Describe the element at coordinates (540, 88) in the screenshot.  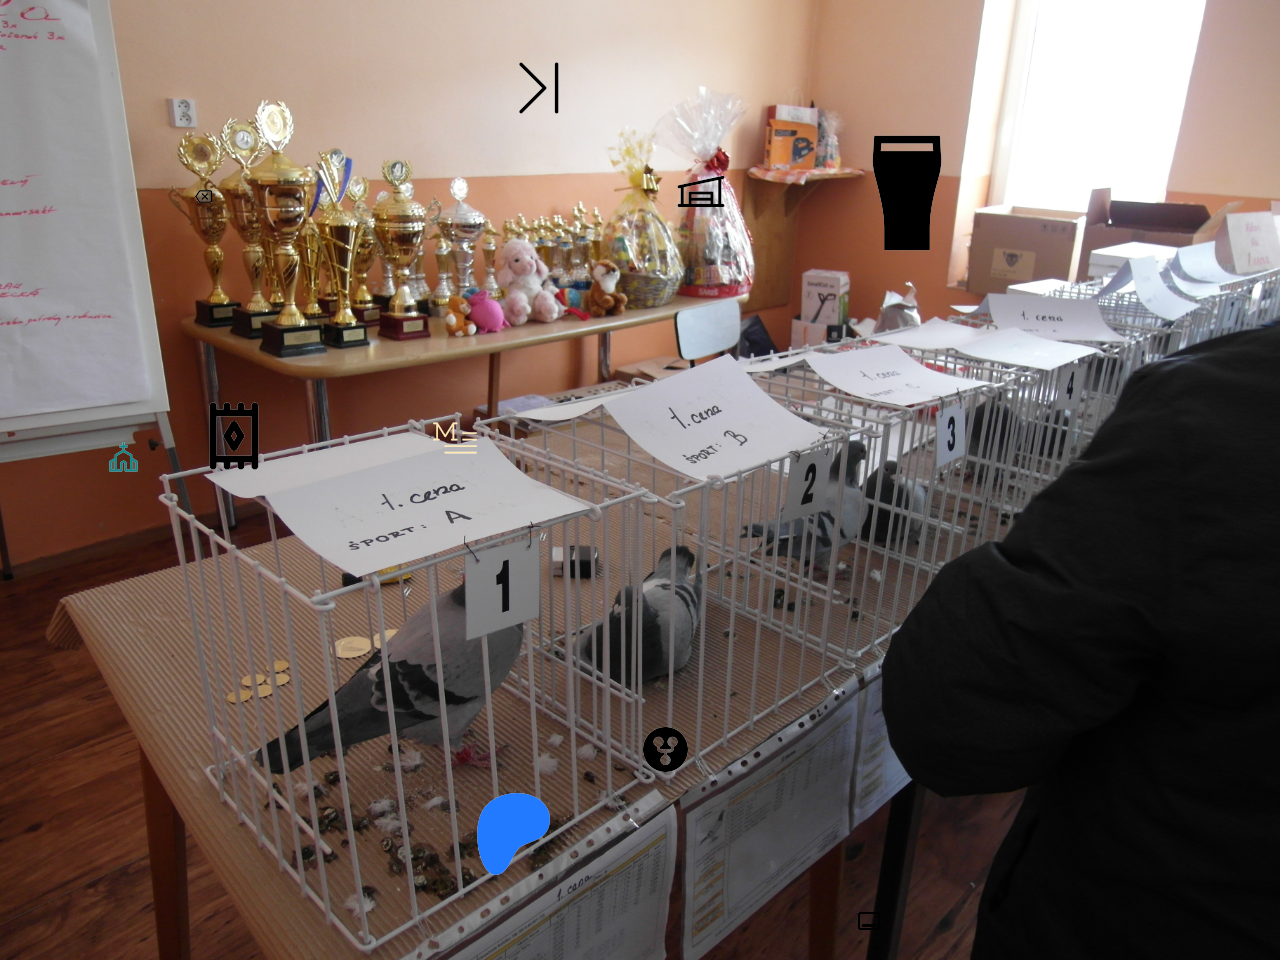
I see `skip to the end of a track or playlist` at that location.